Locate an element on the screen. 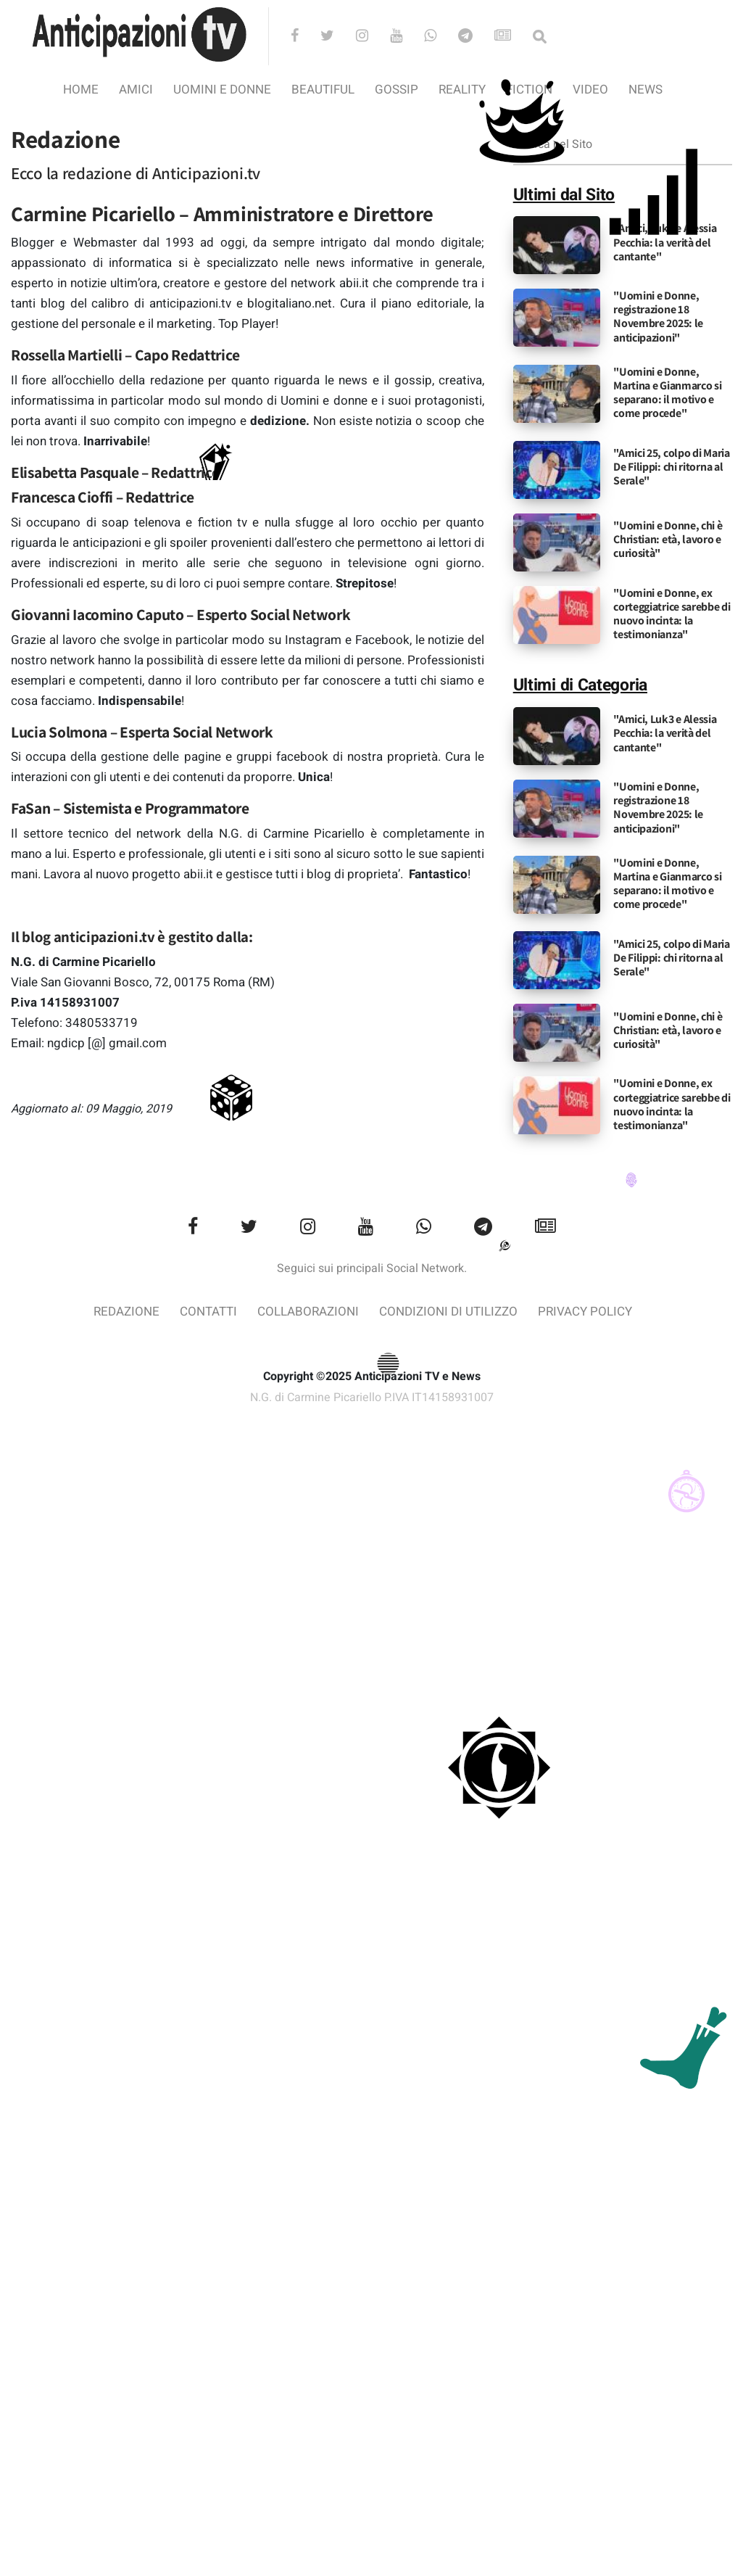 The width and height of the screenshot is (743, 2576). water effect or splash animation trigger is located at coordinates (522, 121).